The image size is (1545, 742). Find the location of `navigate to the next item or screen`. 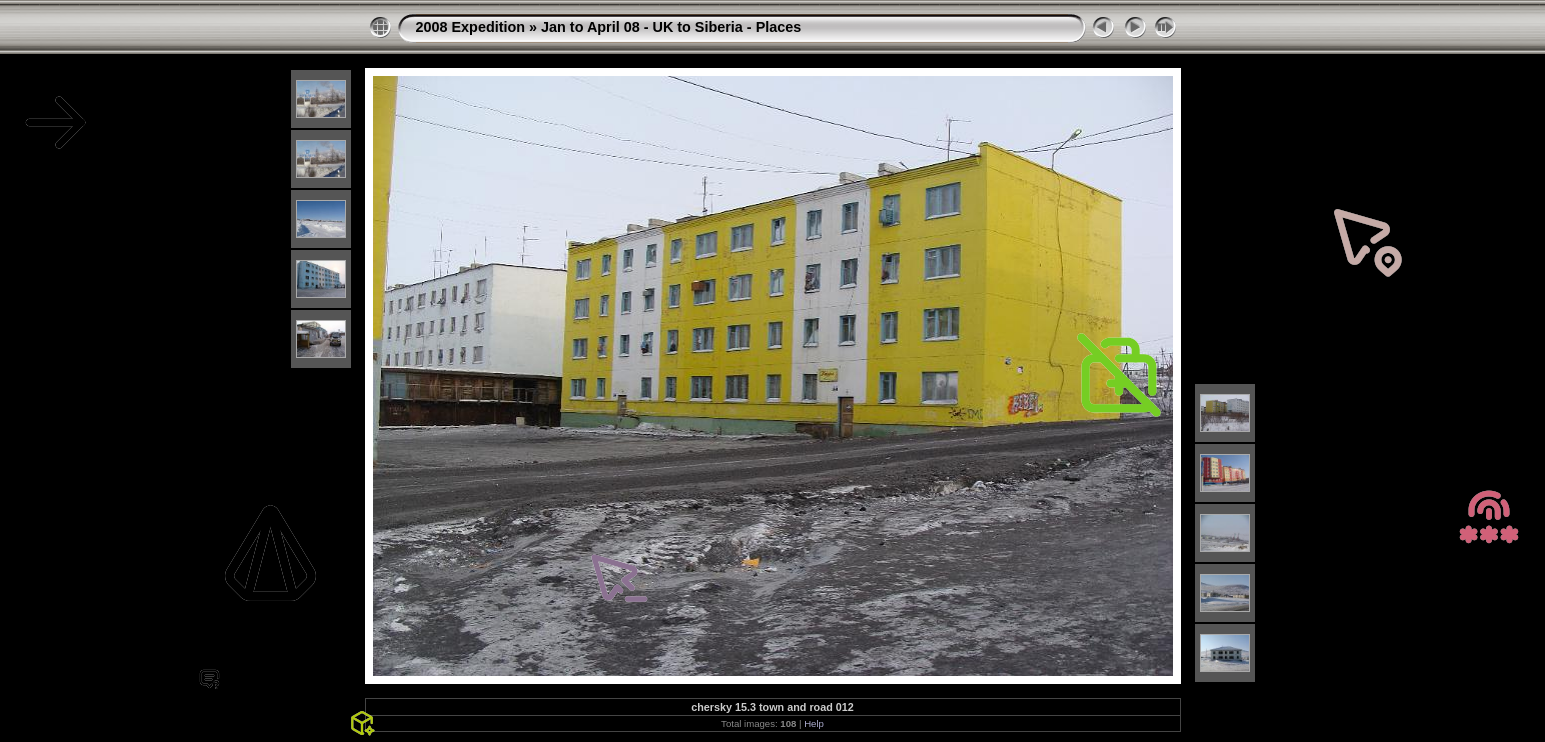

navigate to the next item or screen is located at coordinates (55, 122).